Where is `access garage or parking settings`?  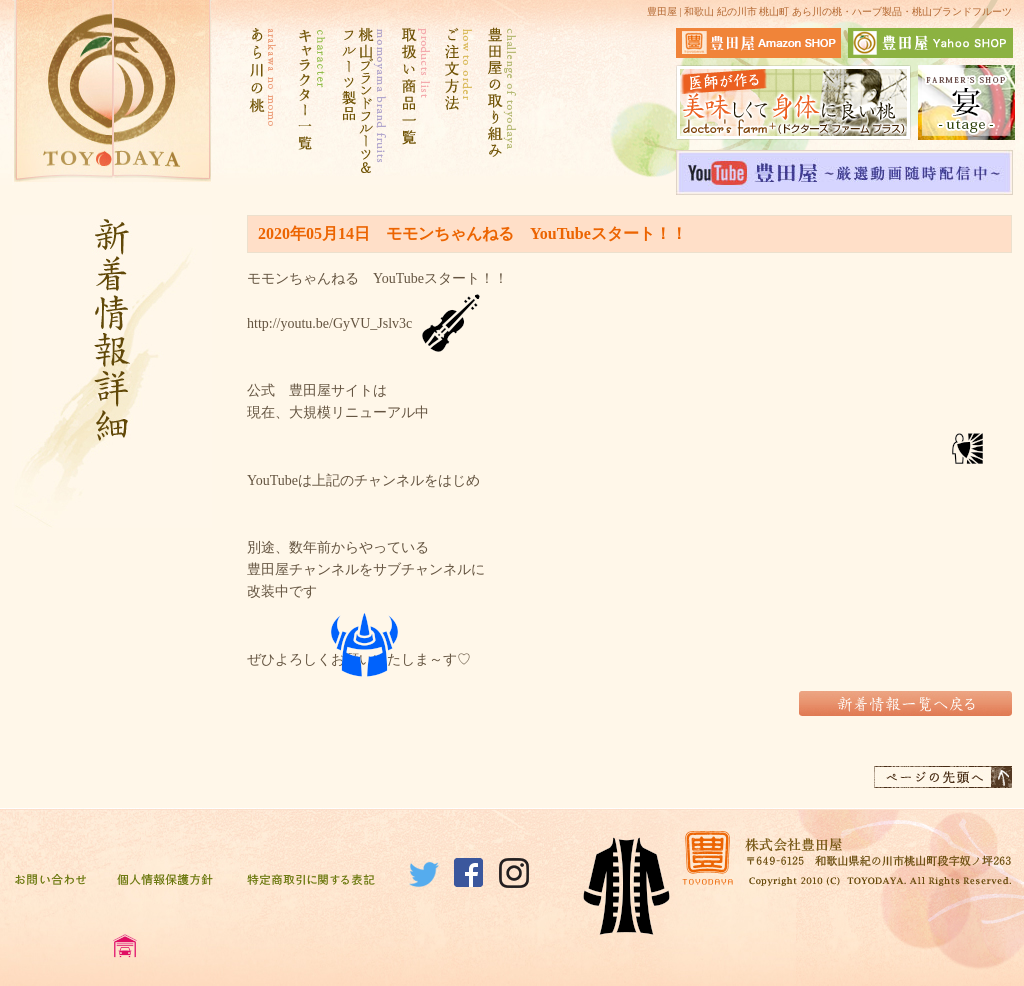
access garage or parking settings is located at coordinates (125, 945).